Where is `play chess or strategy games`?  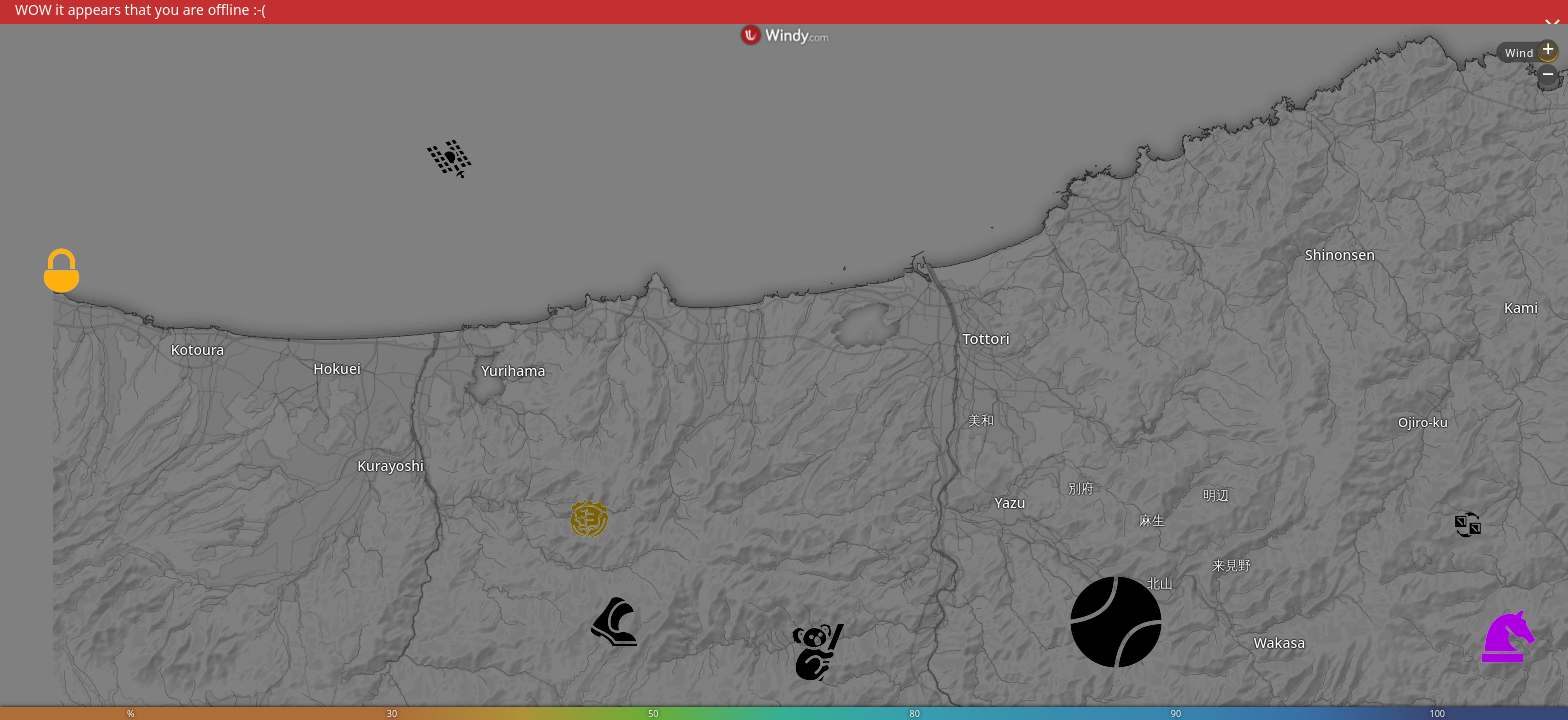 play chess or strategy games is located at coordinates (1508, 631).